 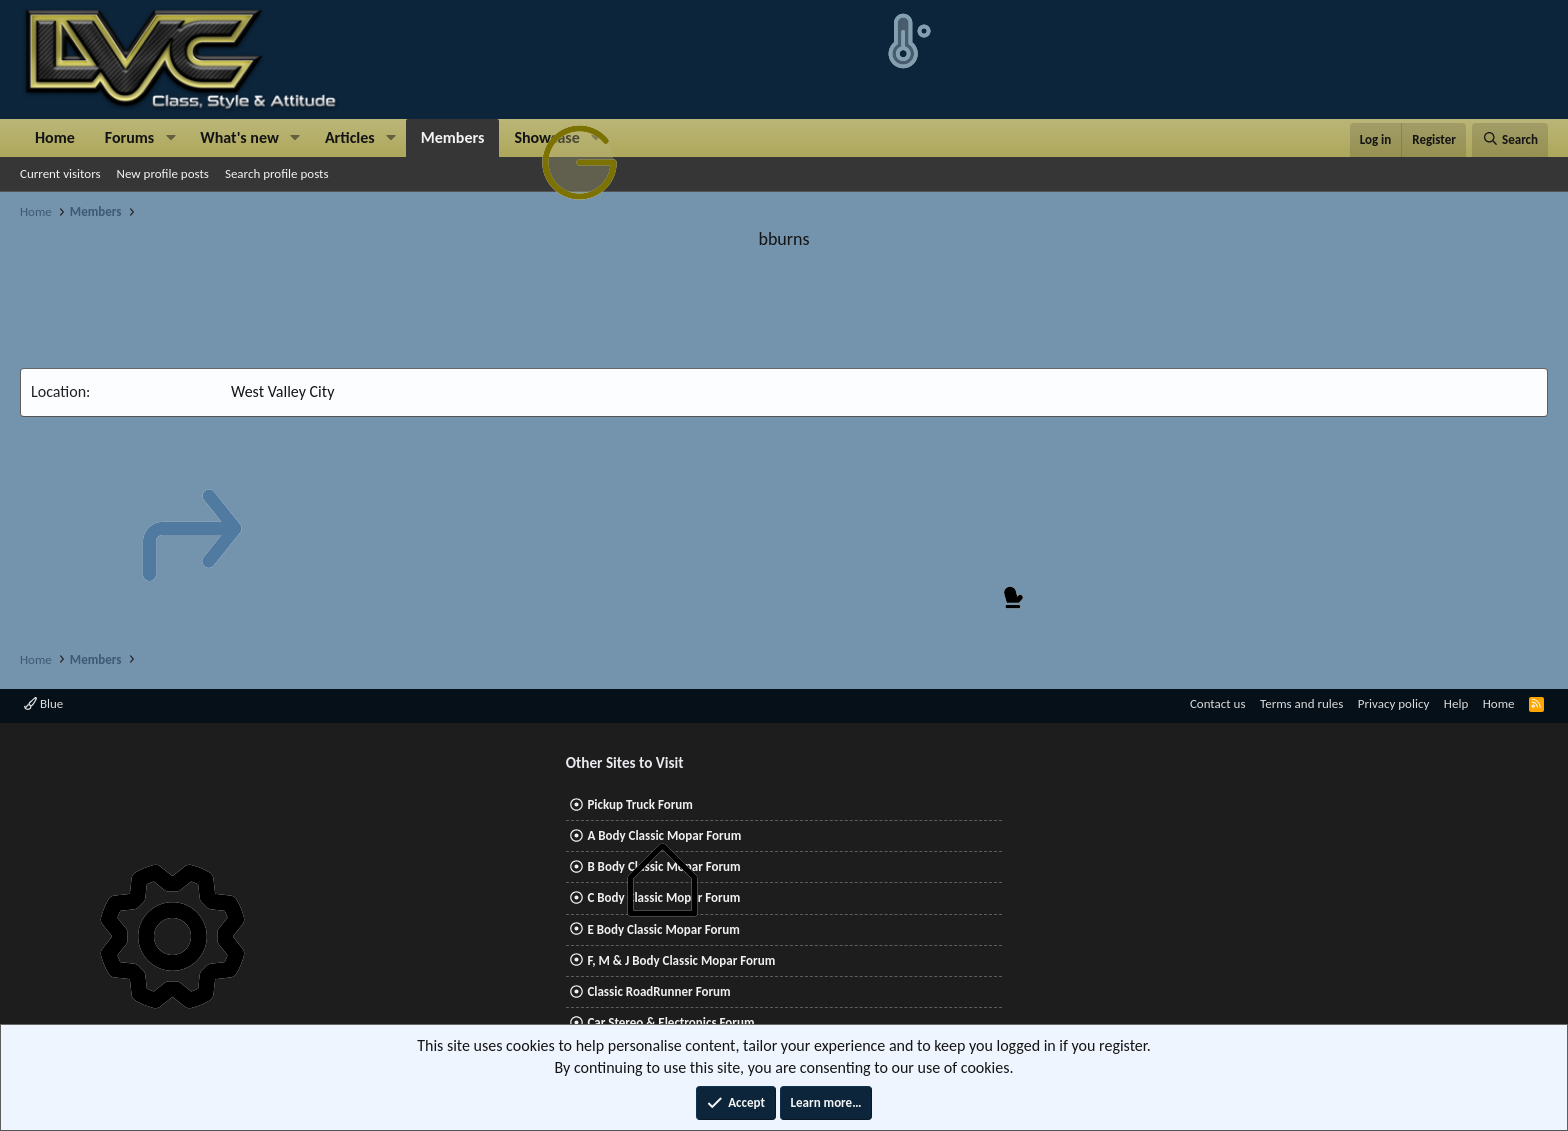 What do you see at coordinates (579, 162) in the screenshot?
I see `sign in with Google` at bounding box center [579, 162].